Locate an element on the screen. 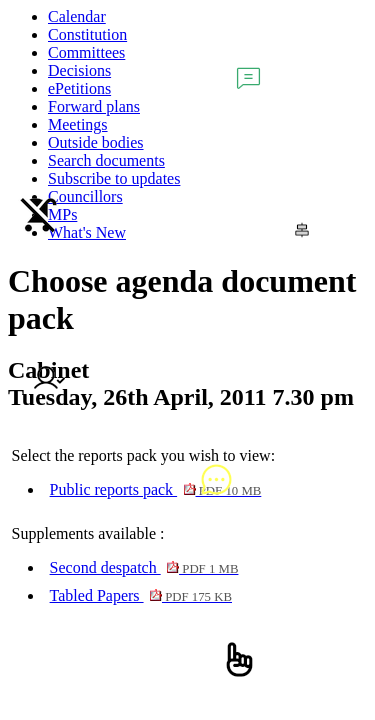 Image resolution: width=375 pixels, height=720 pixels. align objects to horizontal center is located at coordinates (302, 230).